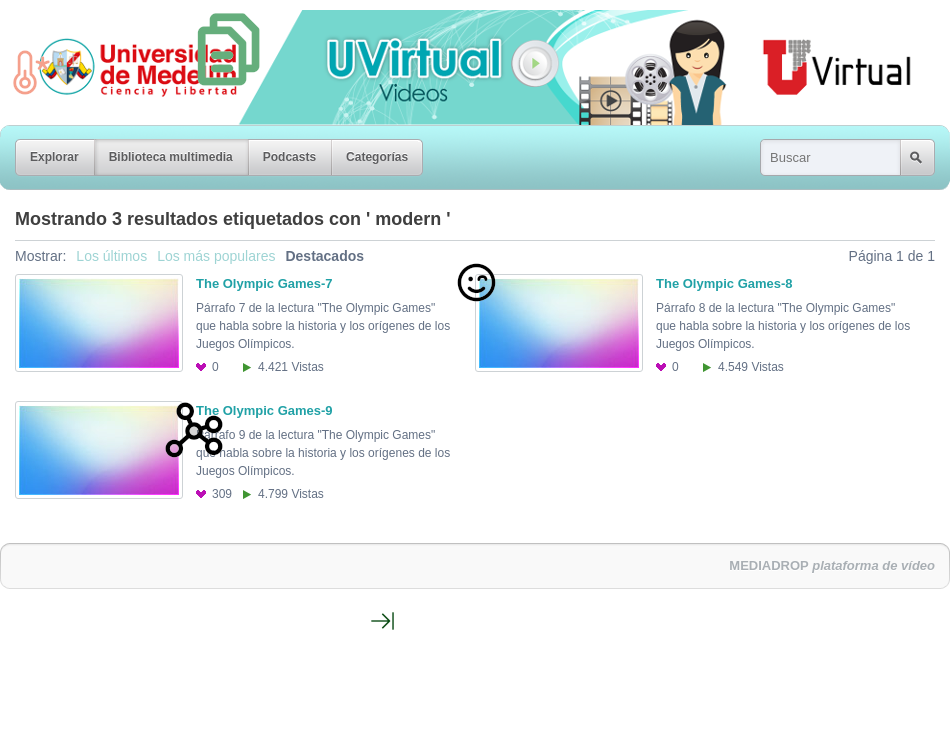 Image resolution: width=950 pixels, height=730 pixels. Describe the element at coordinates (383, 621) in the screenshot. I see `move item to the end of a list` at that location.